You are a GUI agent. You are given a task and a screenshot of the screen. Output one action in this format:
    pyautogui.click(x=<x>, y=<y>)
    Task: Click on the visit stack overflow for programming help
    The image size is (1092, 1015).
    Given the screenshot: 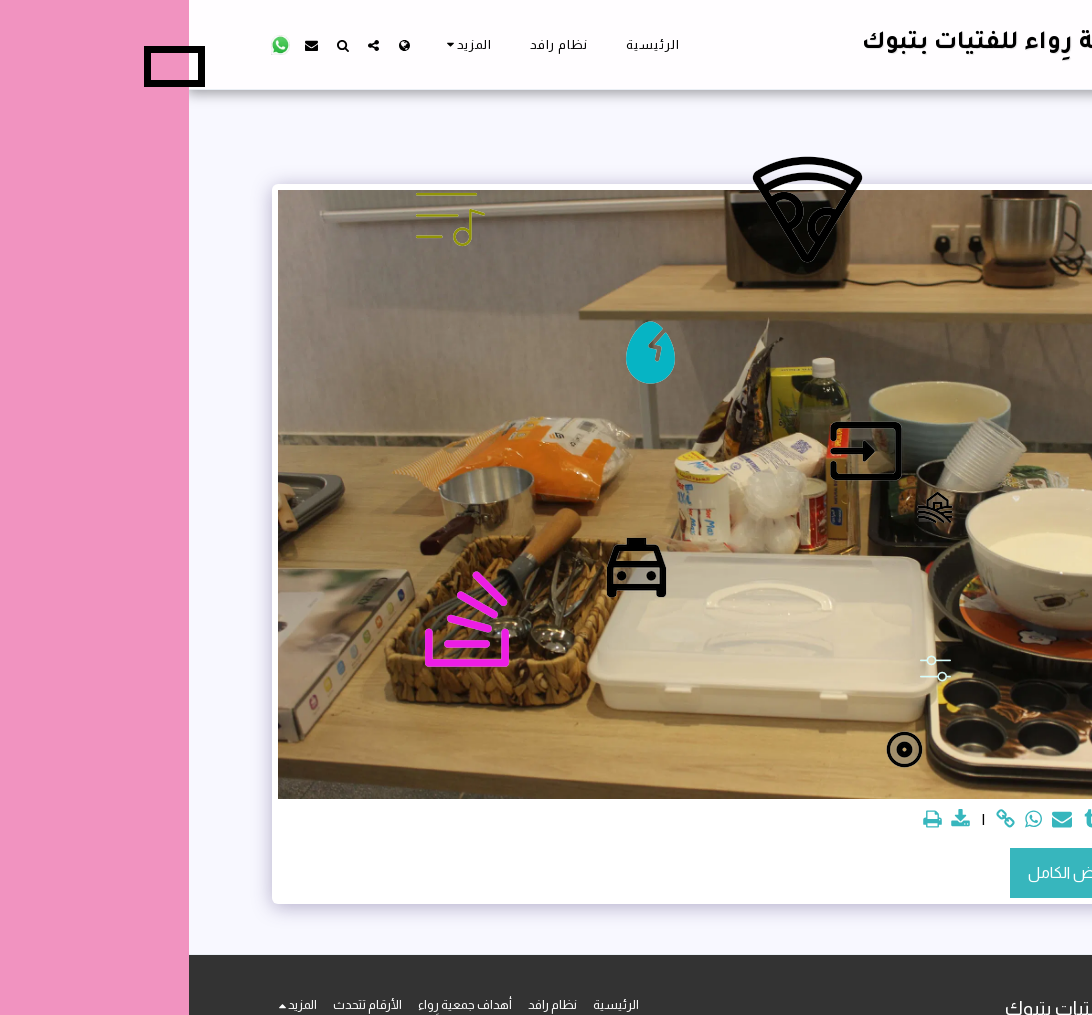 What is the action you would take?
    pyautogui.click(x=467, y=621)
    